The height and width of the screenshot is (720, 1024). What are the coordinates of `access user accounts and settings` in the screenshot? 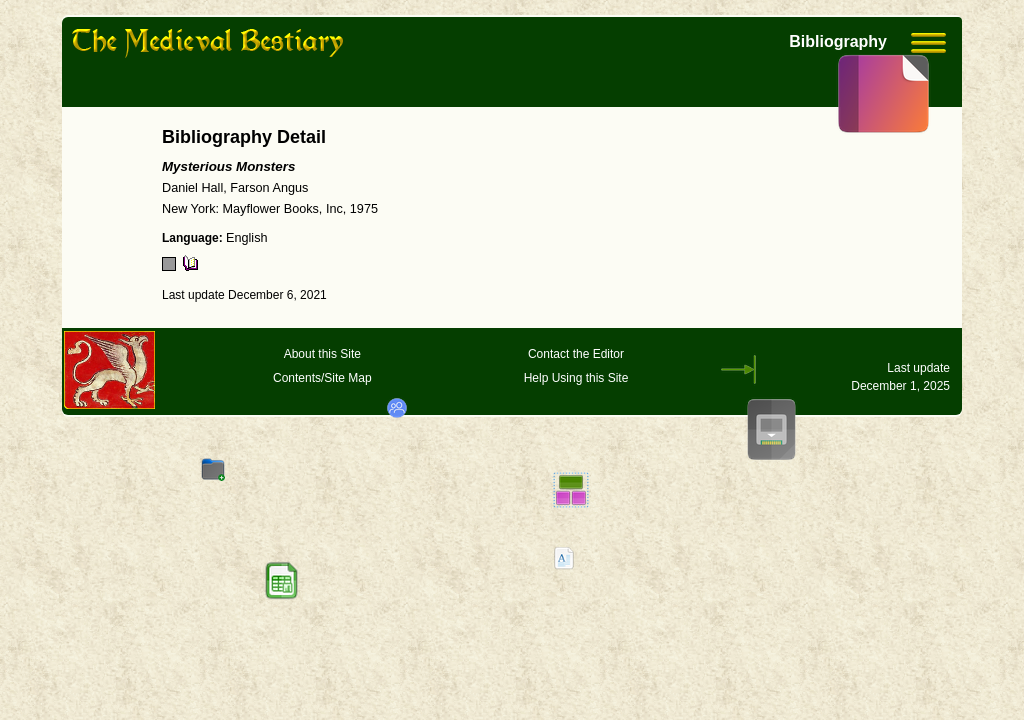 It's located at (397, 408).